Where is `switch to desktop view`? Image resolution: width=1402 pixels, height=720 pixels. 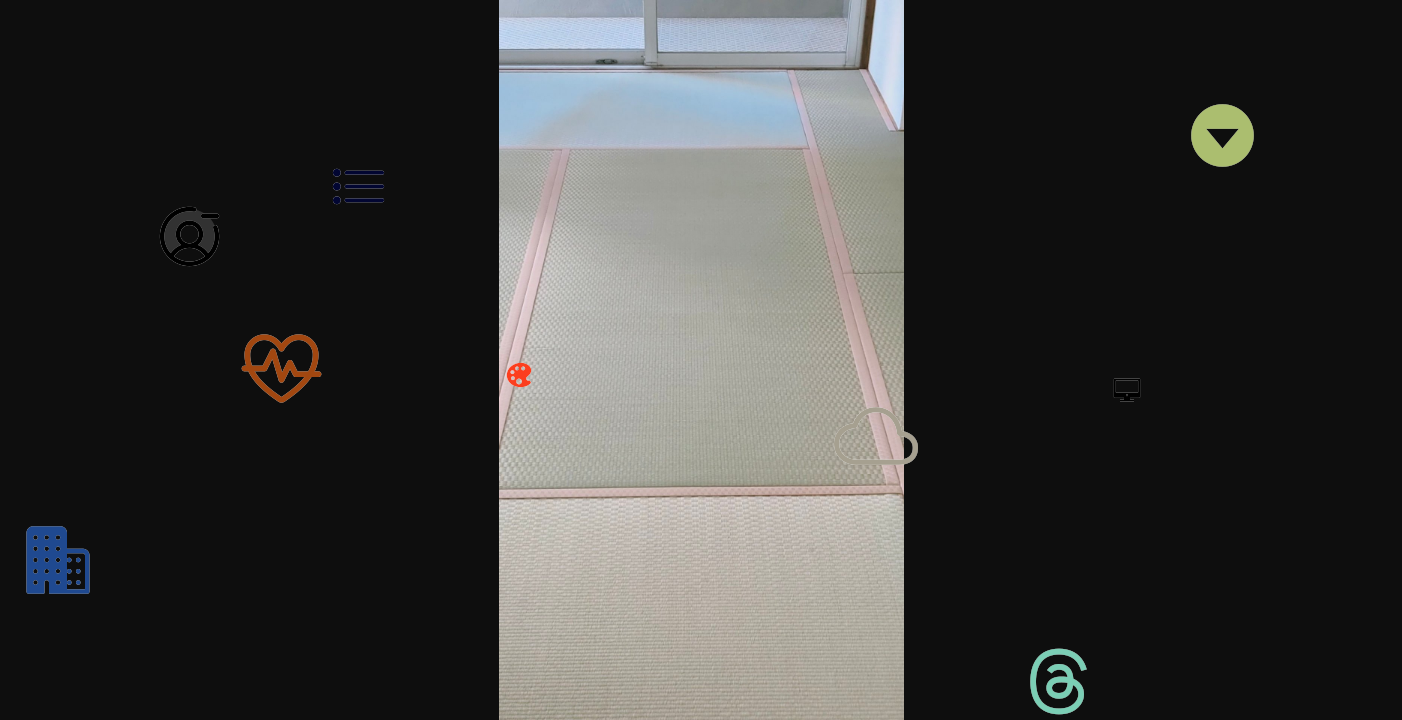
switch to desktop view is located at coordinates (1127, 390).